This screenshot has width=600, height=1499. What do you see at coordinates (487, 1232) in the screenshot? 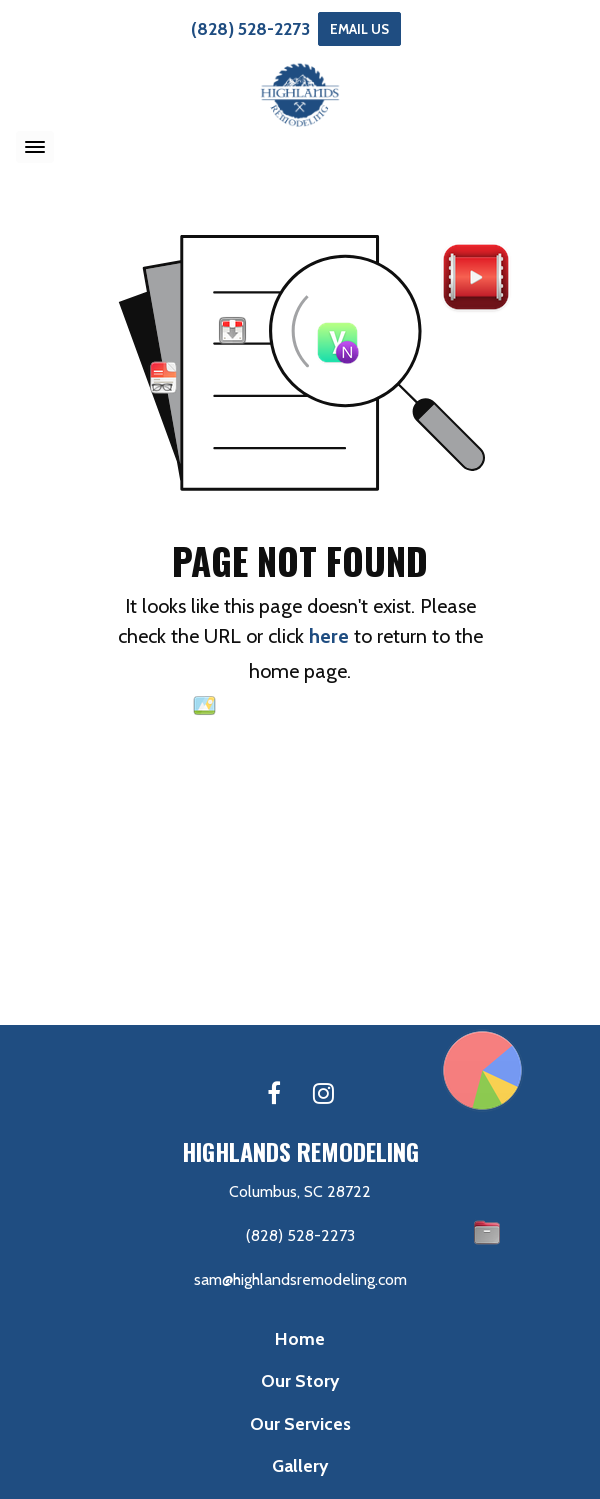
I see `open the file manager application` at bounding box center [487, 1232].